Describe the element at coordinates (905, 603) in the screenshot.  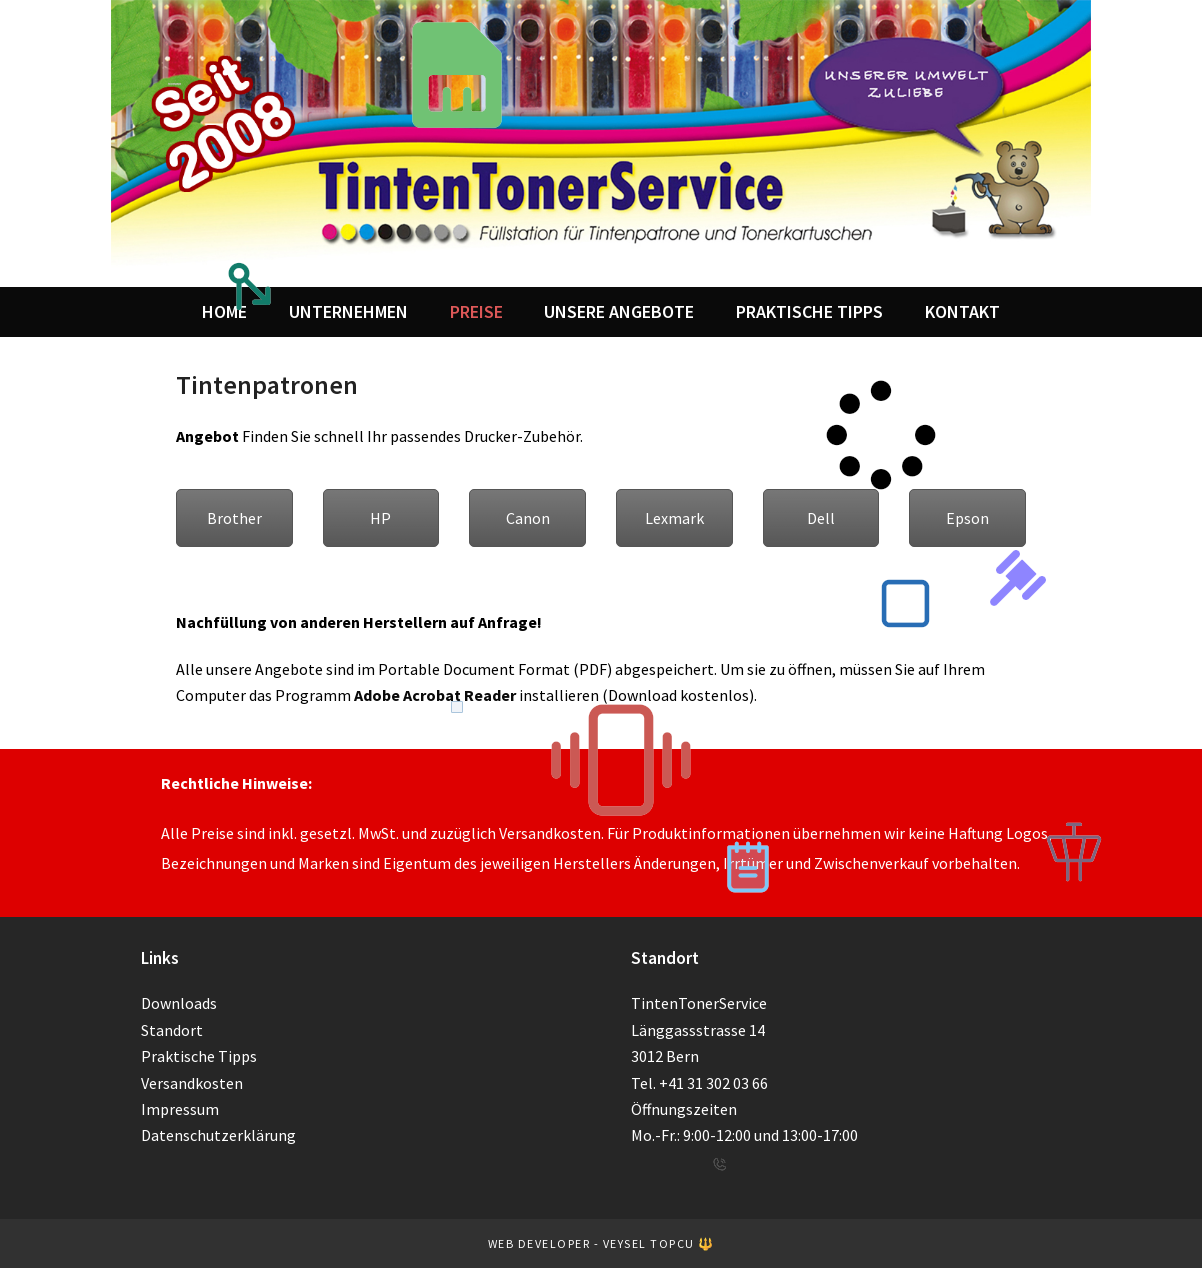
I see `unchecked checkbox or selection state` at that location.